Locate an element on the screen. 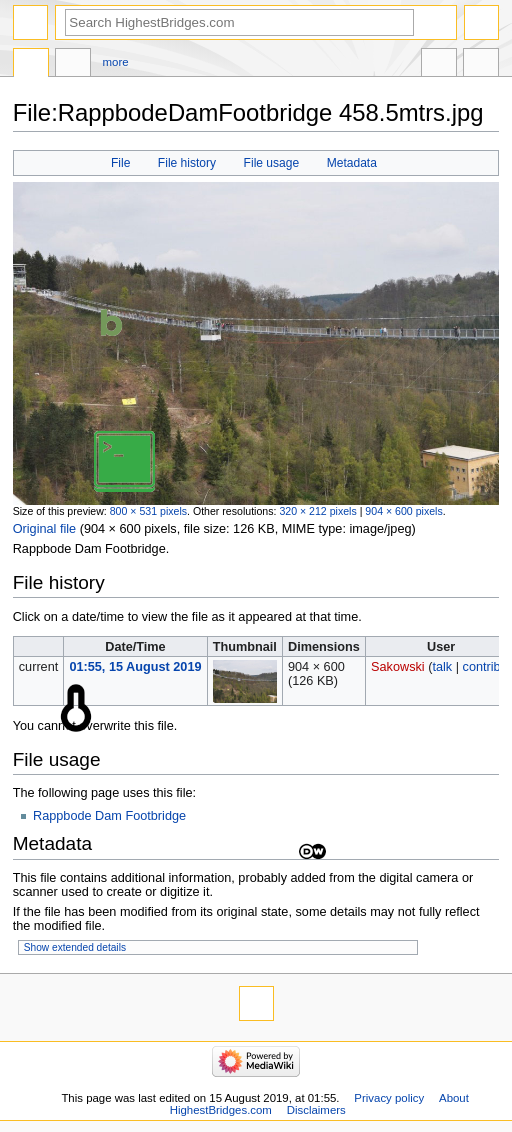  open the Deutsche Welle news app is located at coordinates (312, 851).